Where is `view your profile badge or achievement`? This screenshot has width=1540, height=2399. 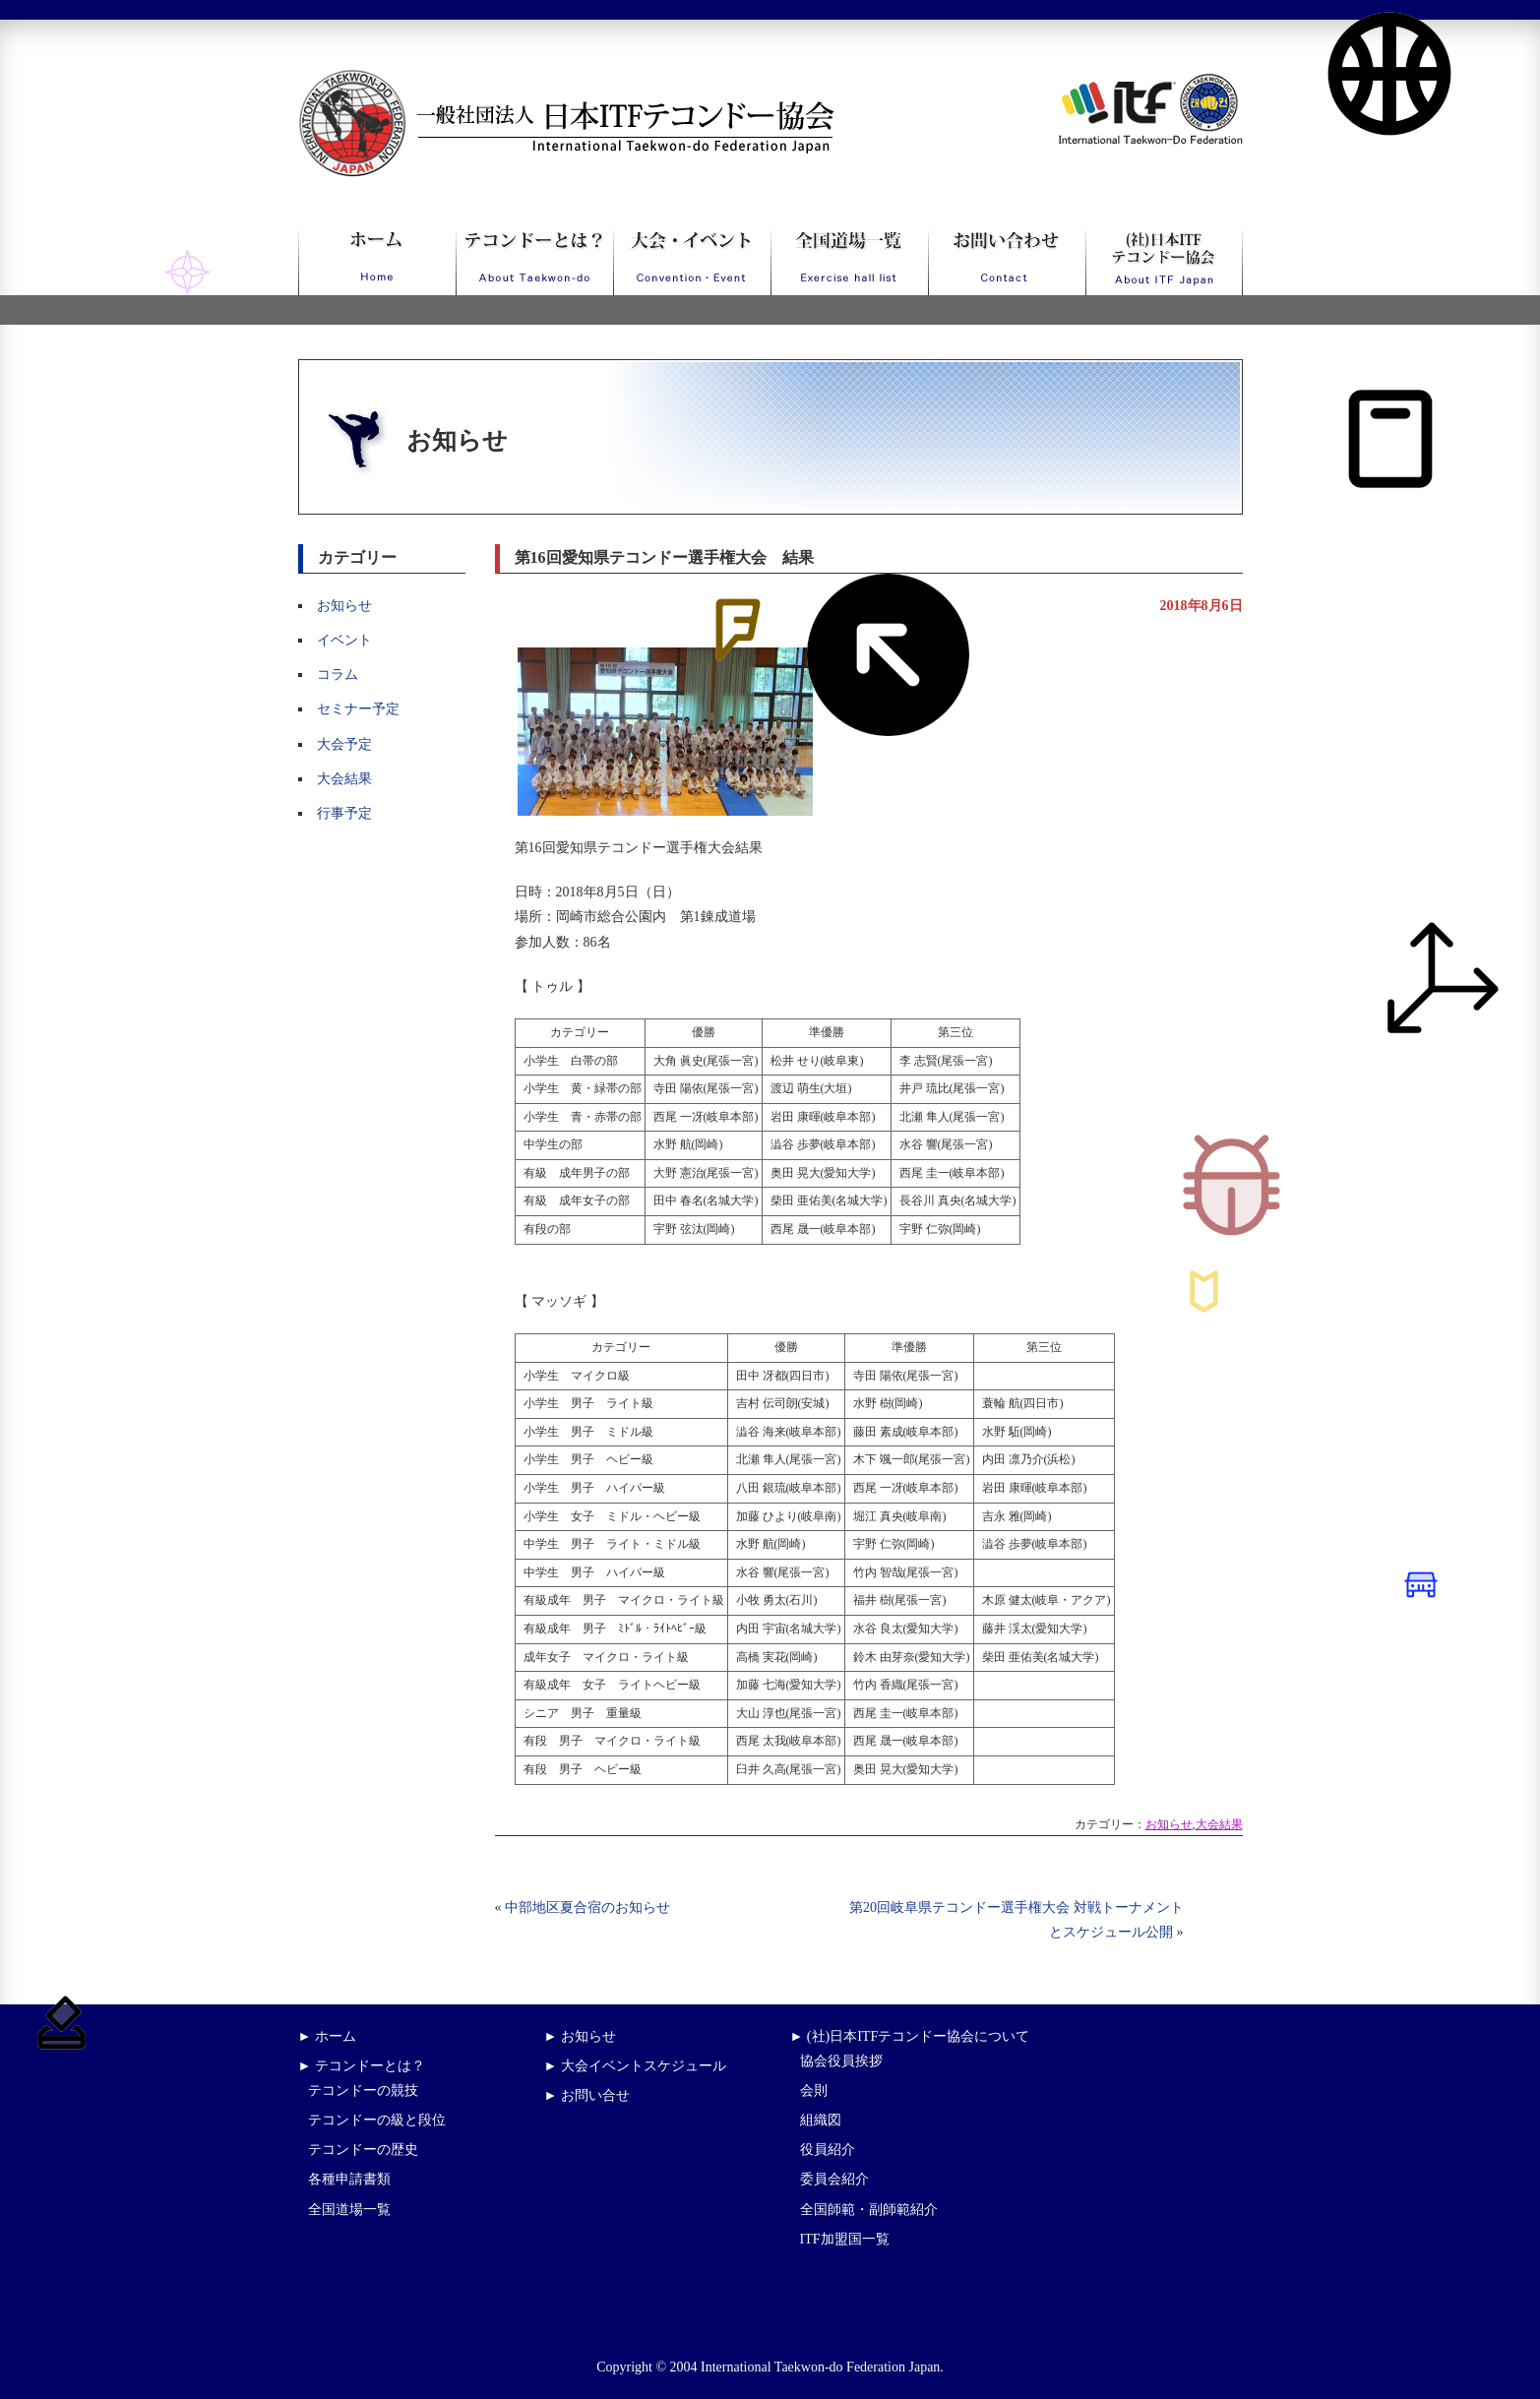
view your profile badge or achievement is located at coordinates (1203, 1291).